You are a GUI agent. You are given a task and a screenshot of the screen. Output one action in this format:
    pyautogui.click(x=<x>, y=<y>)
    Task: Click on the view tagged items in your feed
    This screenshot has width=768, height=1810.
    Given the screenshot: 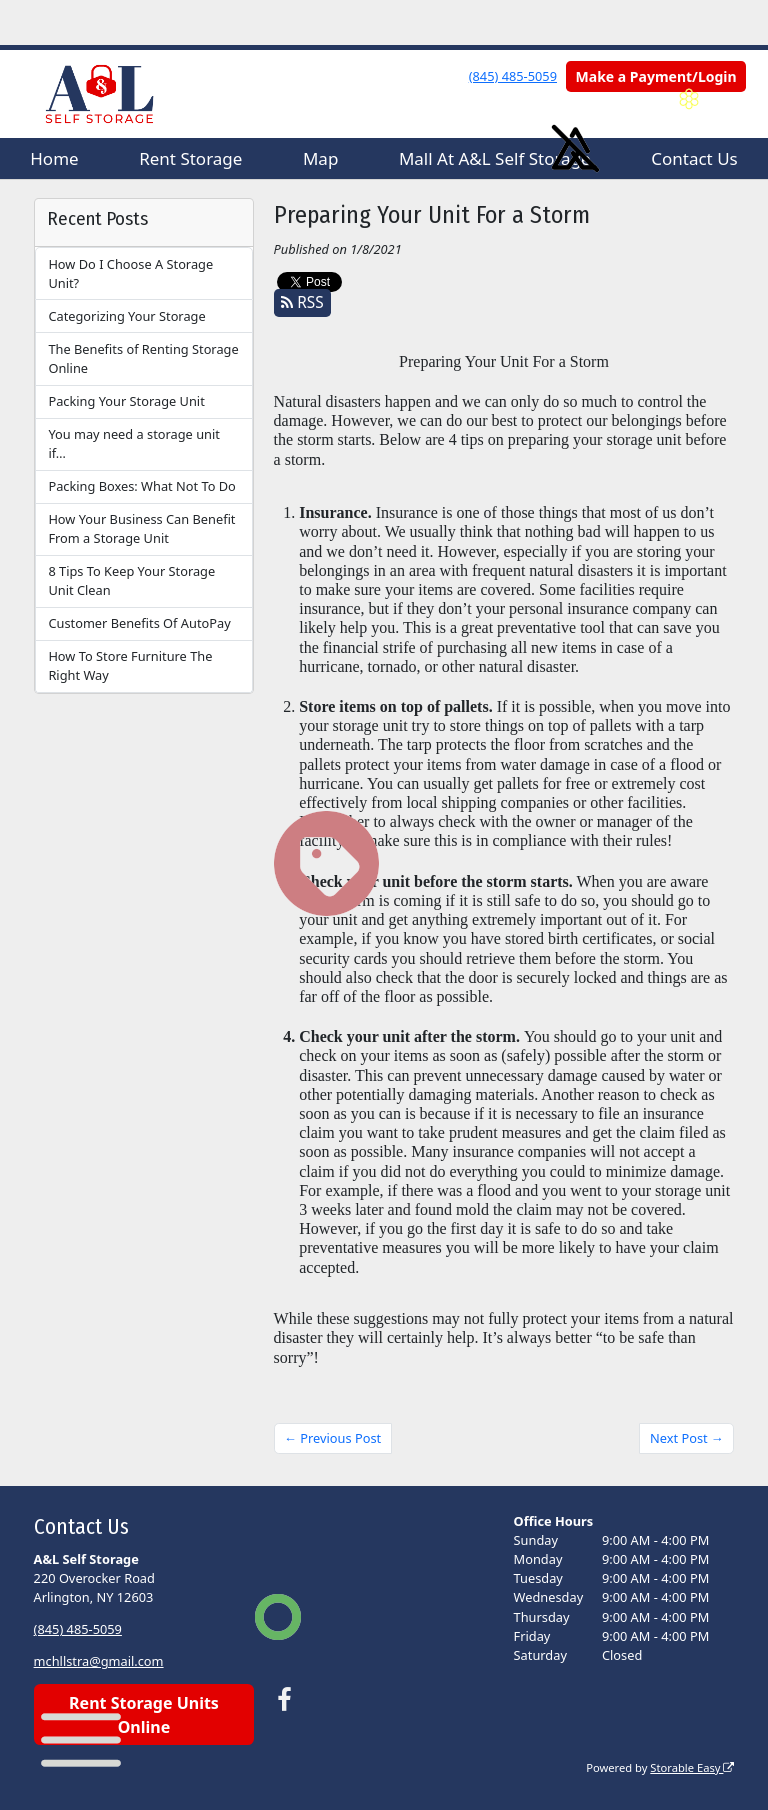 What is the action you would take?
    pyautogui.click(x=326, y=863)
    